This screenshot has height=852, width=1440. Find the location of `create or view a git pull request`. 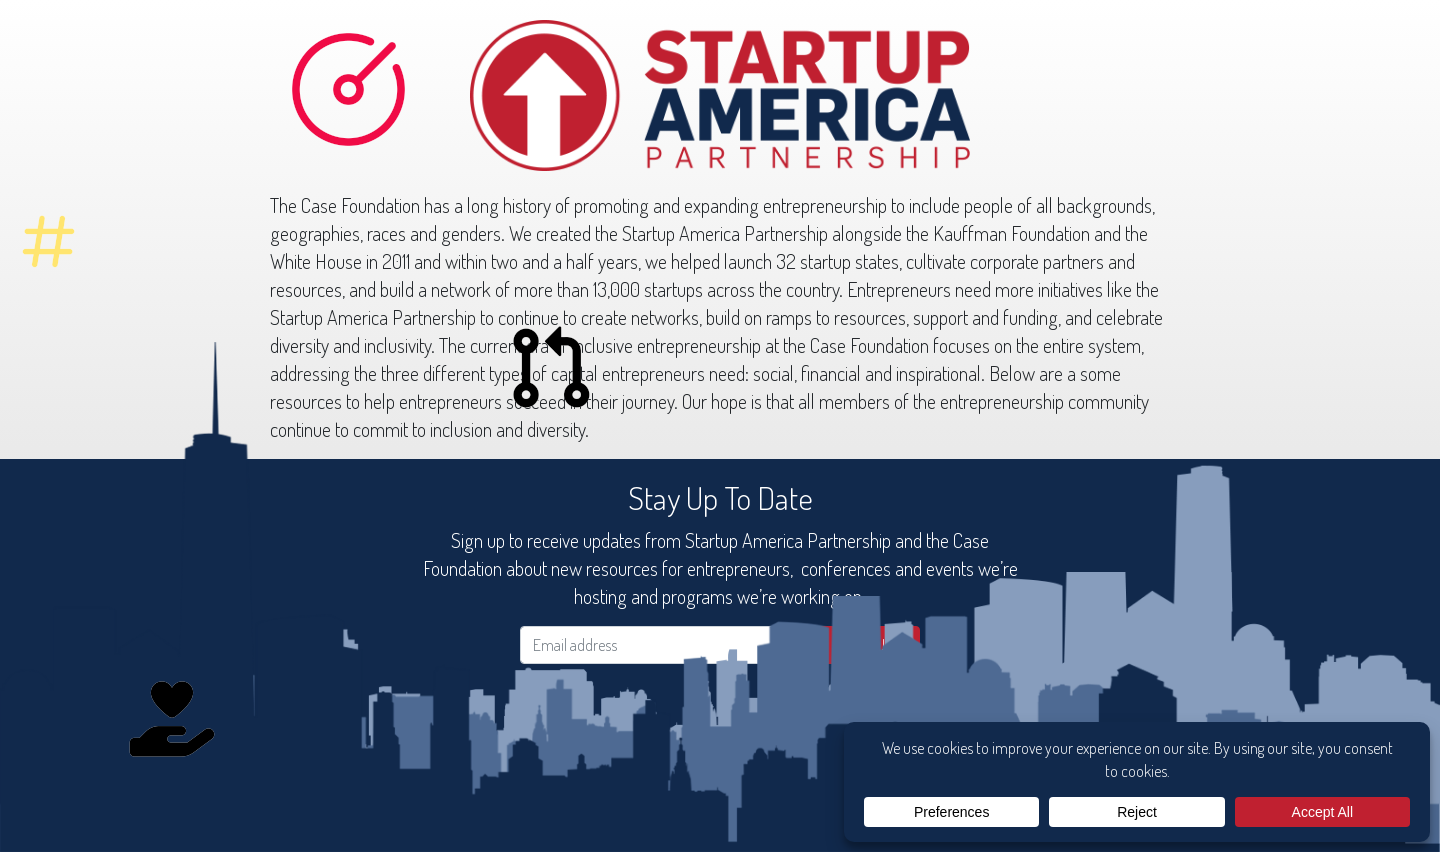

create or view a git pull request is located at coordinates (550, 368).